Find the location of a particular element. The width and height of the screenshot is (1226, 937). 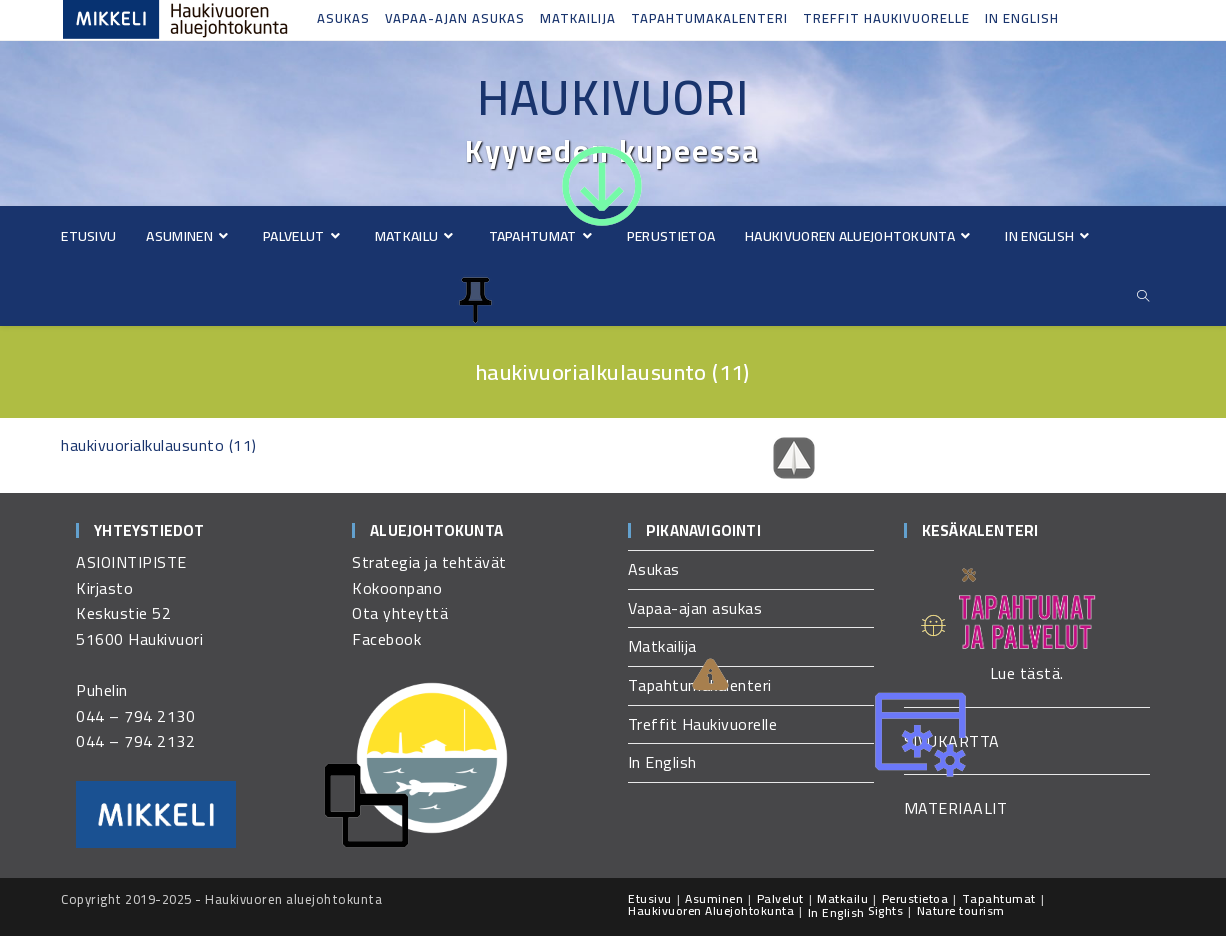

view server processes and configurations is located at coordinates (920, 731).